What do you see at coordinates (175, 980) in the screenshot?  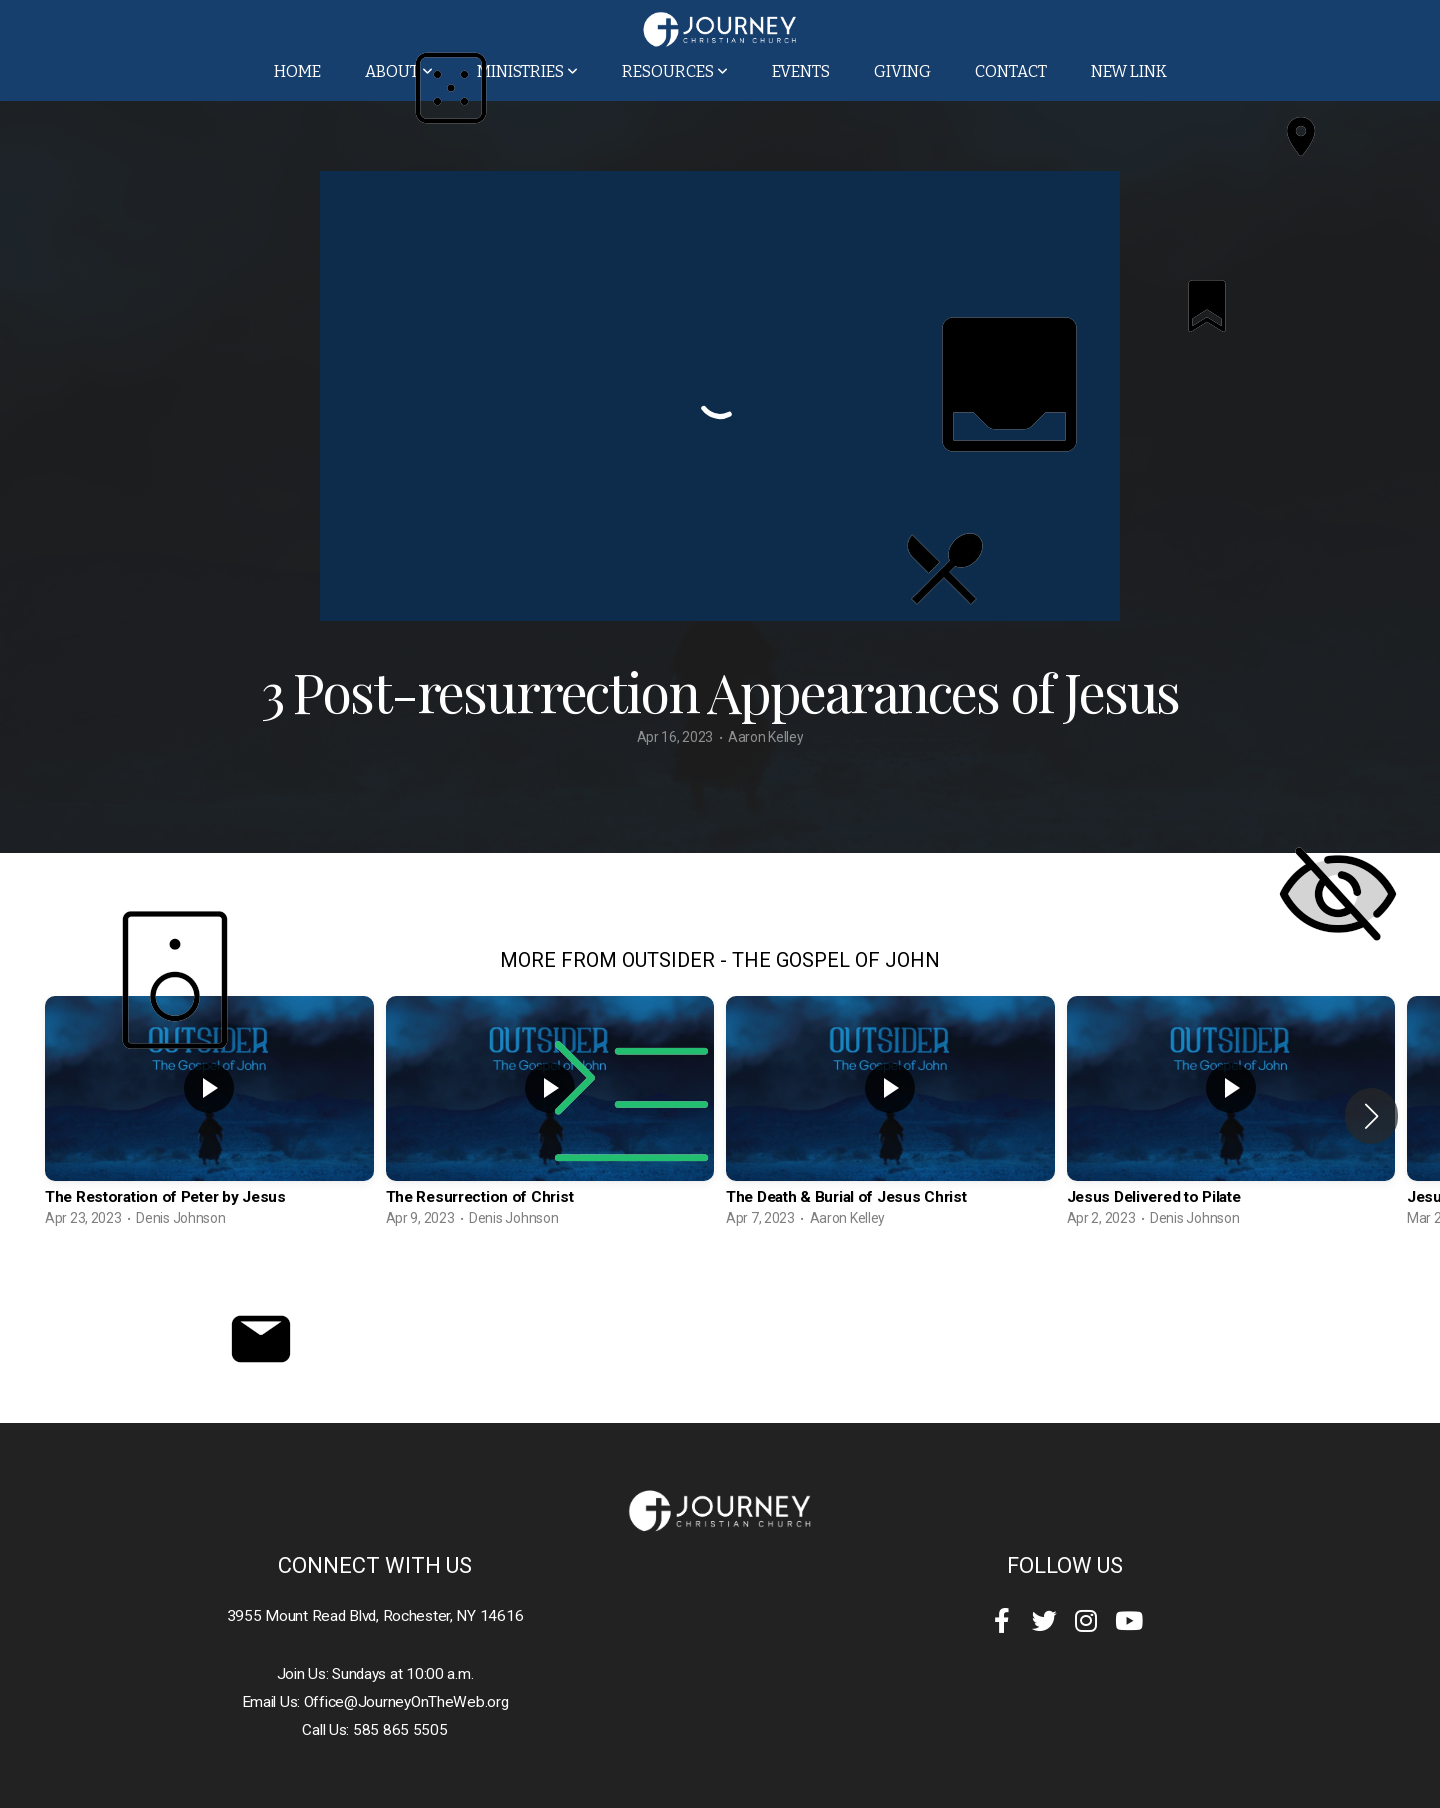 I see `adjust speaker or audio output settings` at bounding box center [175, 980].